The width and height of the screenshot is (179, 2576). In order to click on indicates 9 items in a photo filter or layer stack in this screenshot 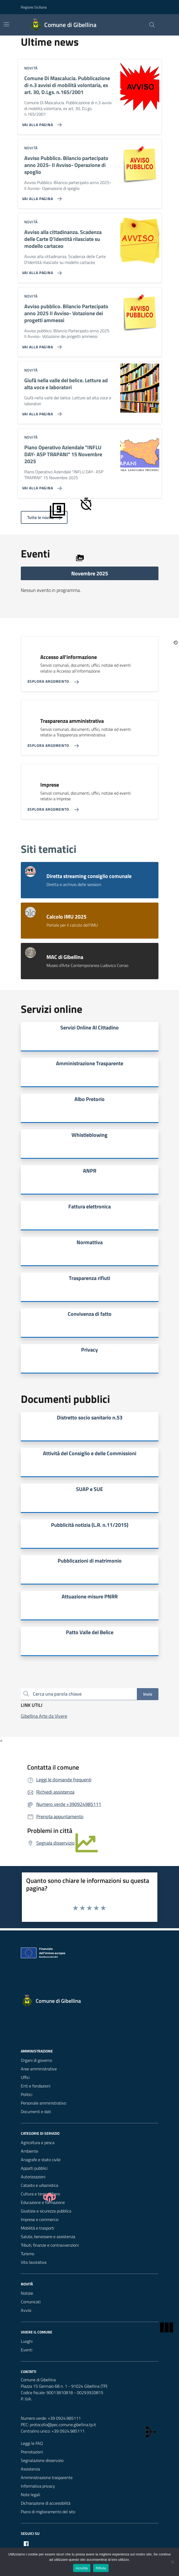, I will do `click(57, 510)`.